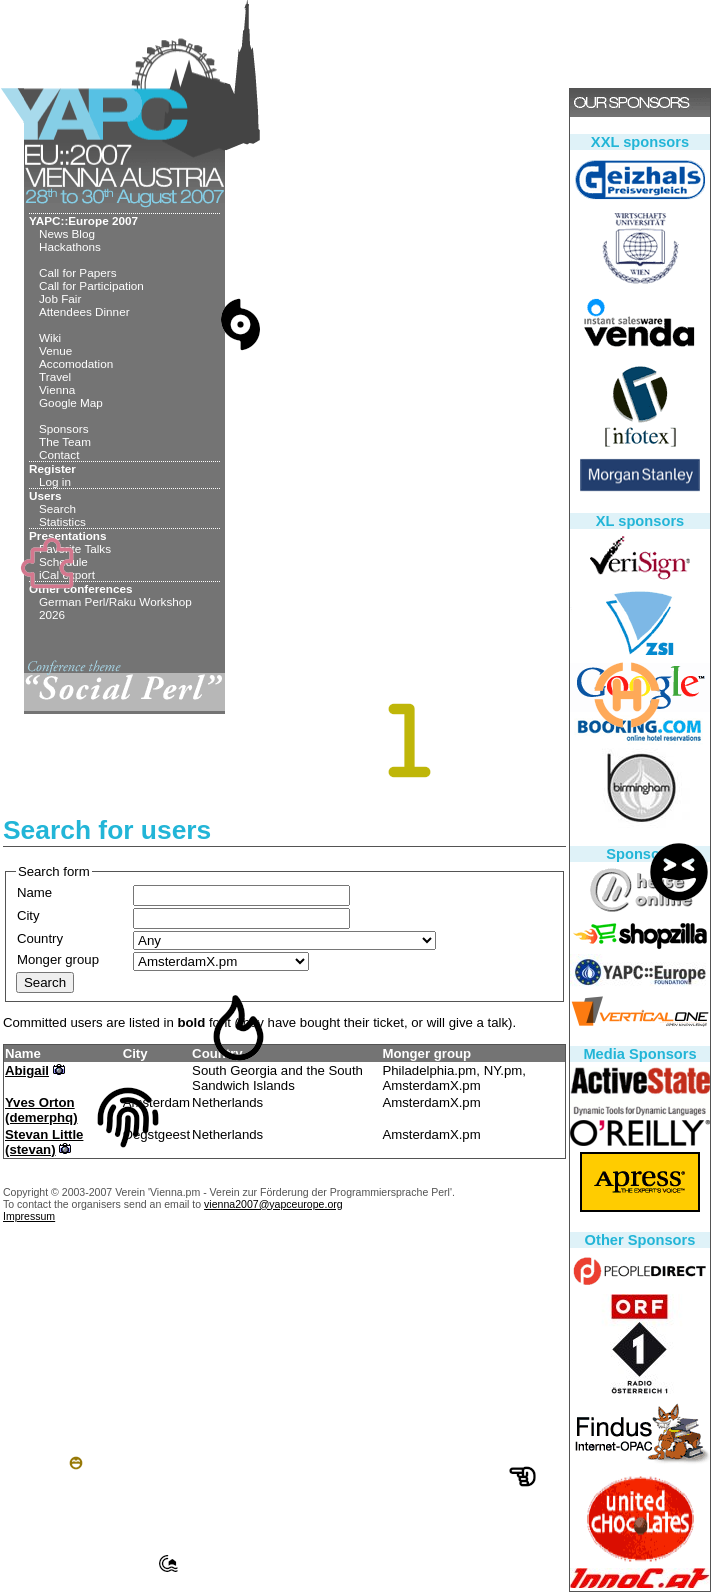 Image resolution: width=715 pixels, height=1592 pixels. What do you see at coordinates (238, 1029) in the screenshot?
I see `view trending or hot content` at bounding box center [238, 1029].